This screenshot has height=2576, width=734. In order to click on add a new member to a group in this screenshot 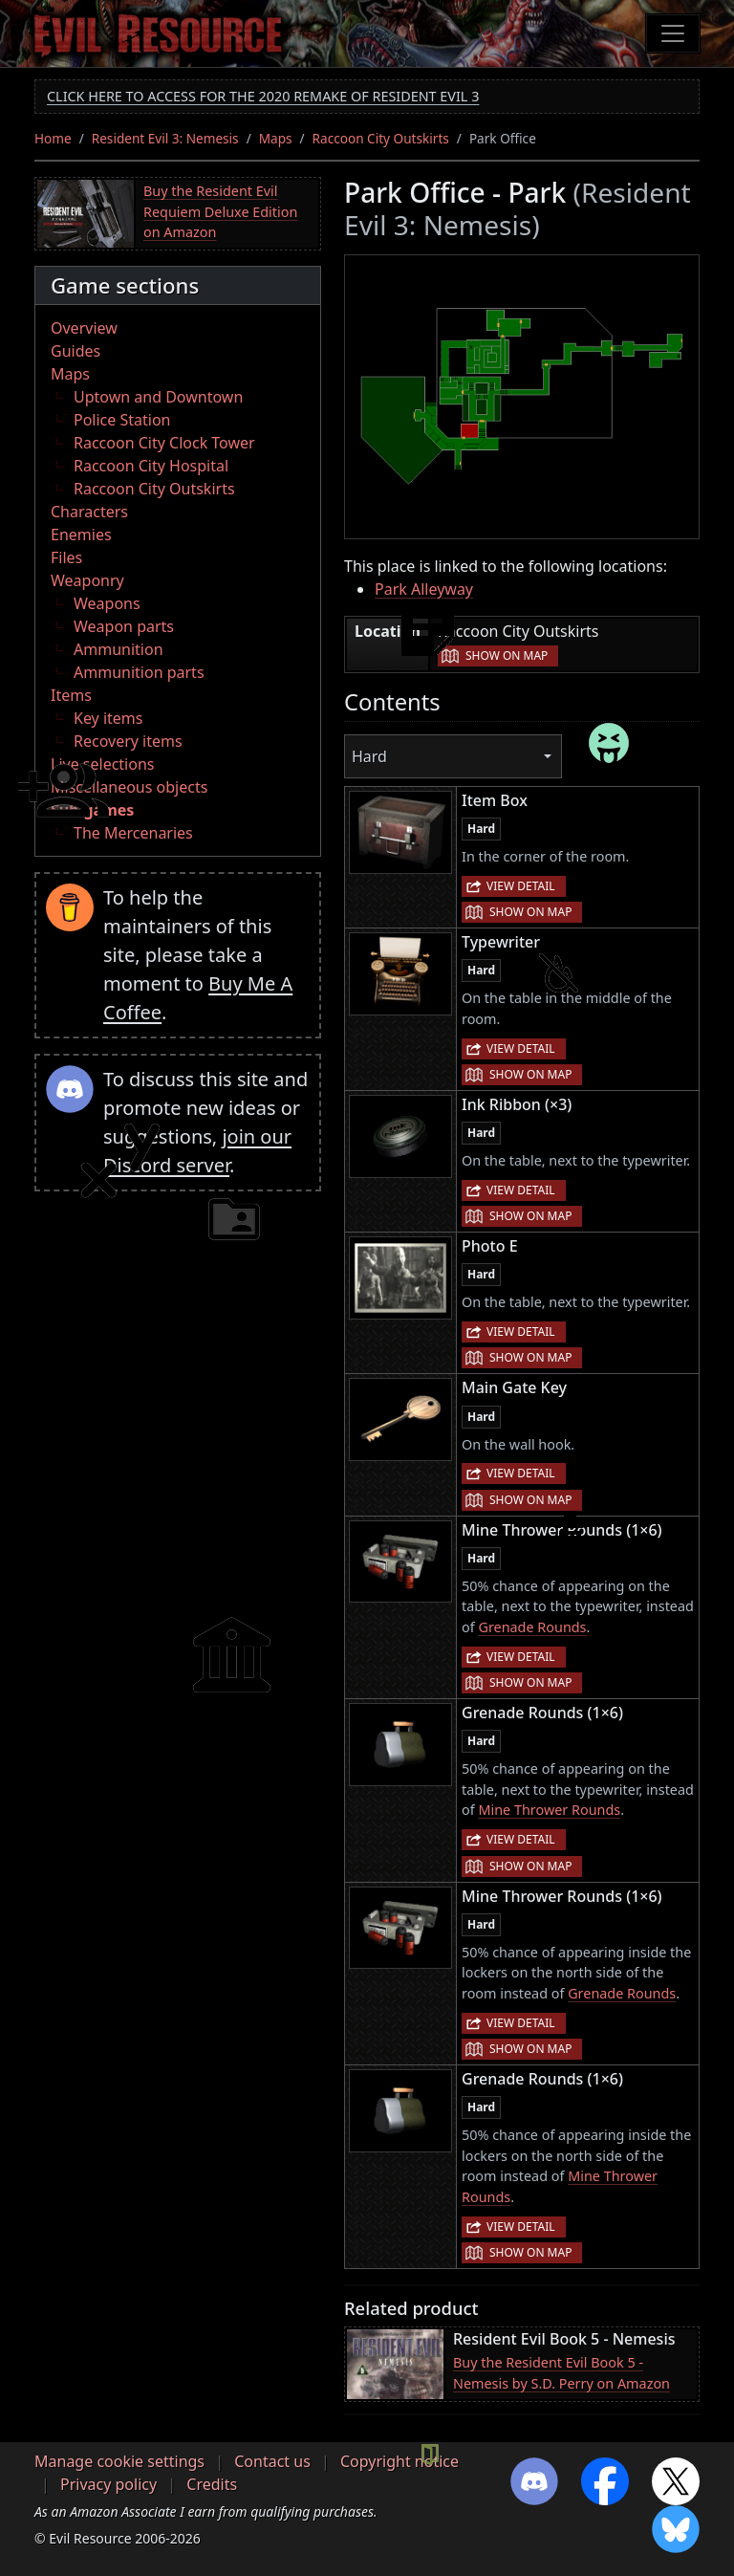, I will do `click(63, 790)`.